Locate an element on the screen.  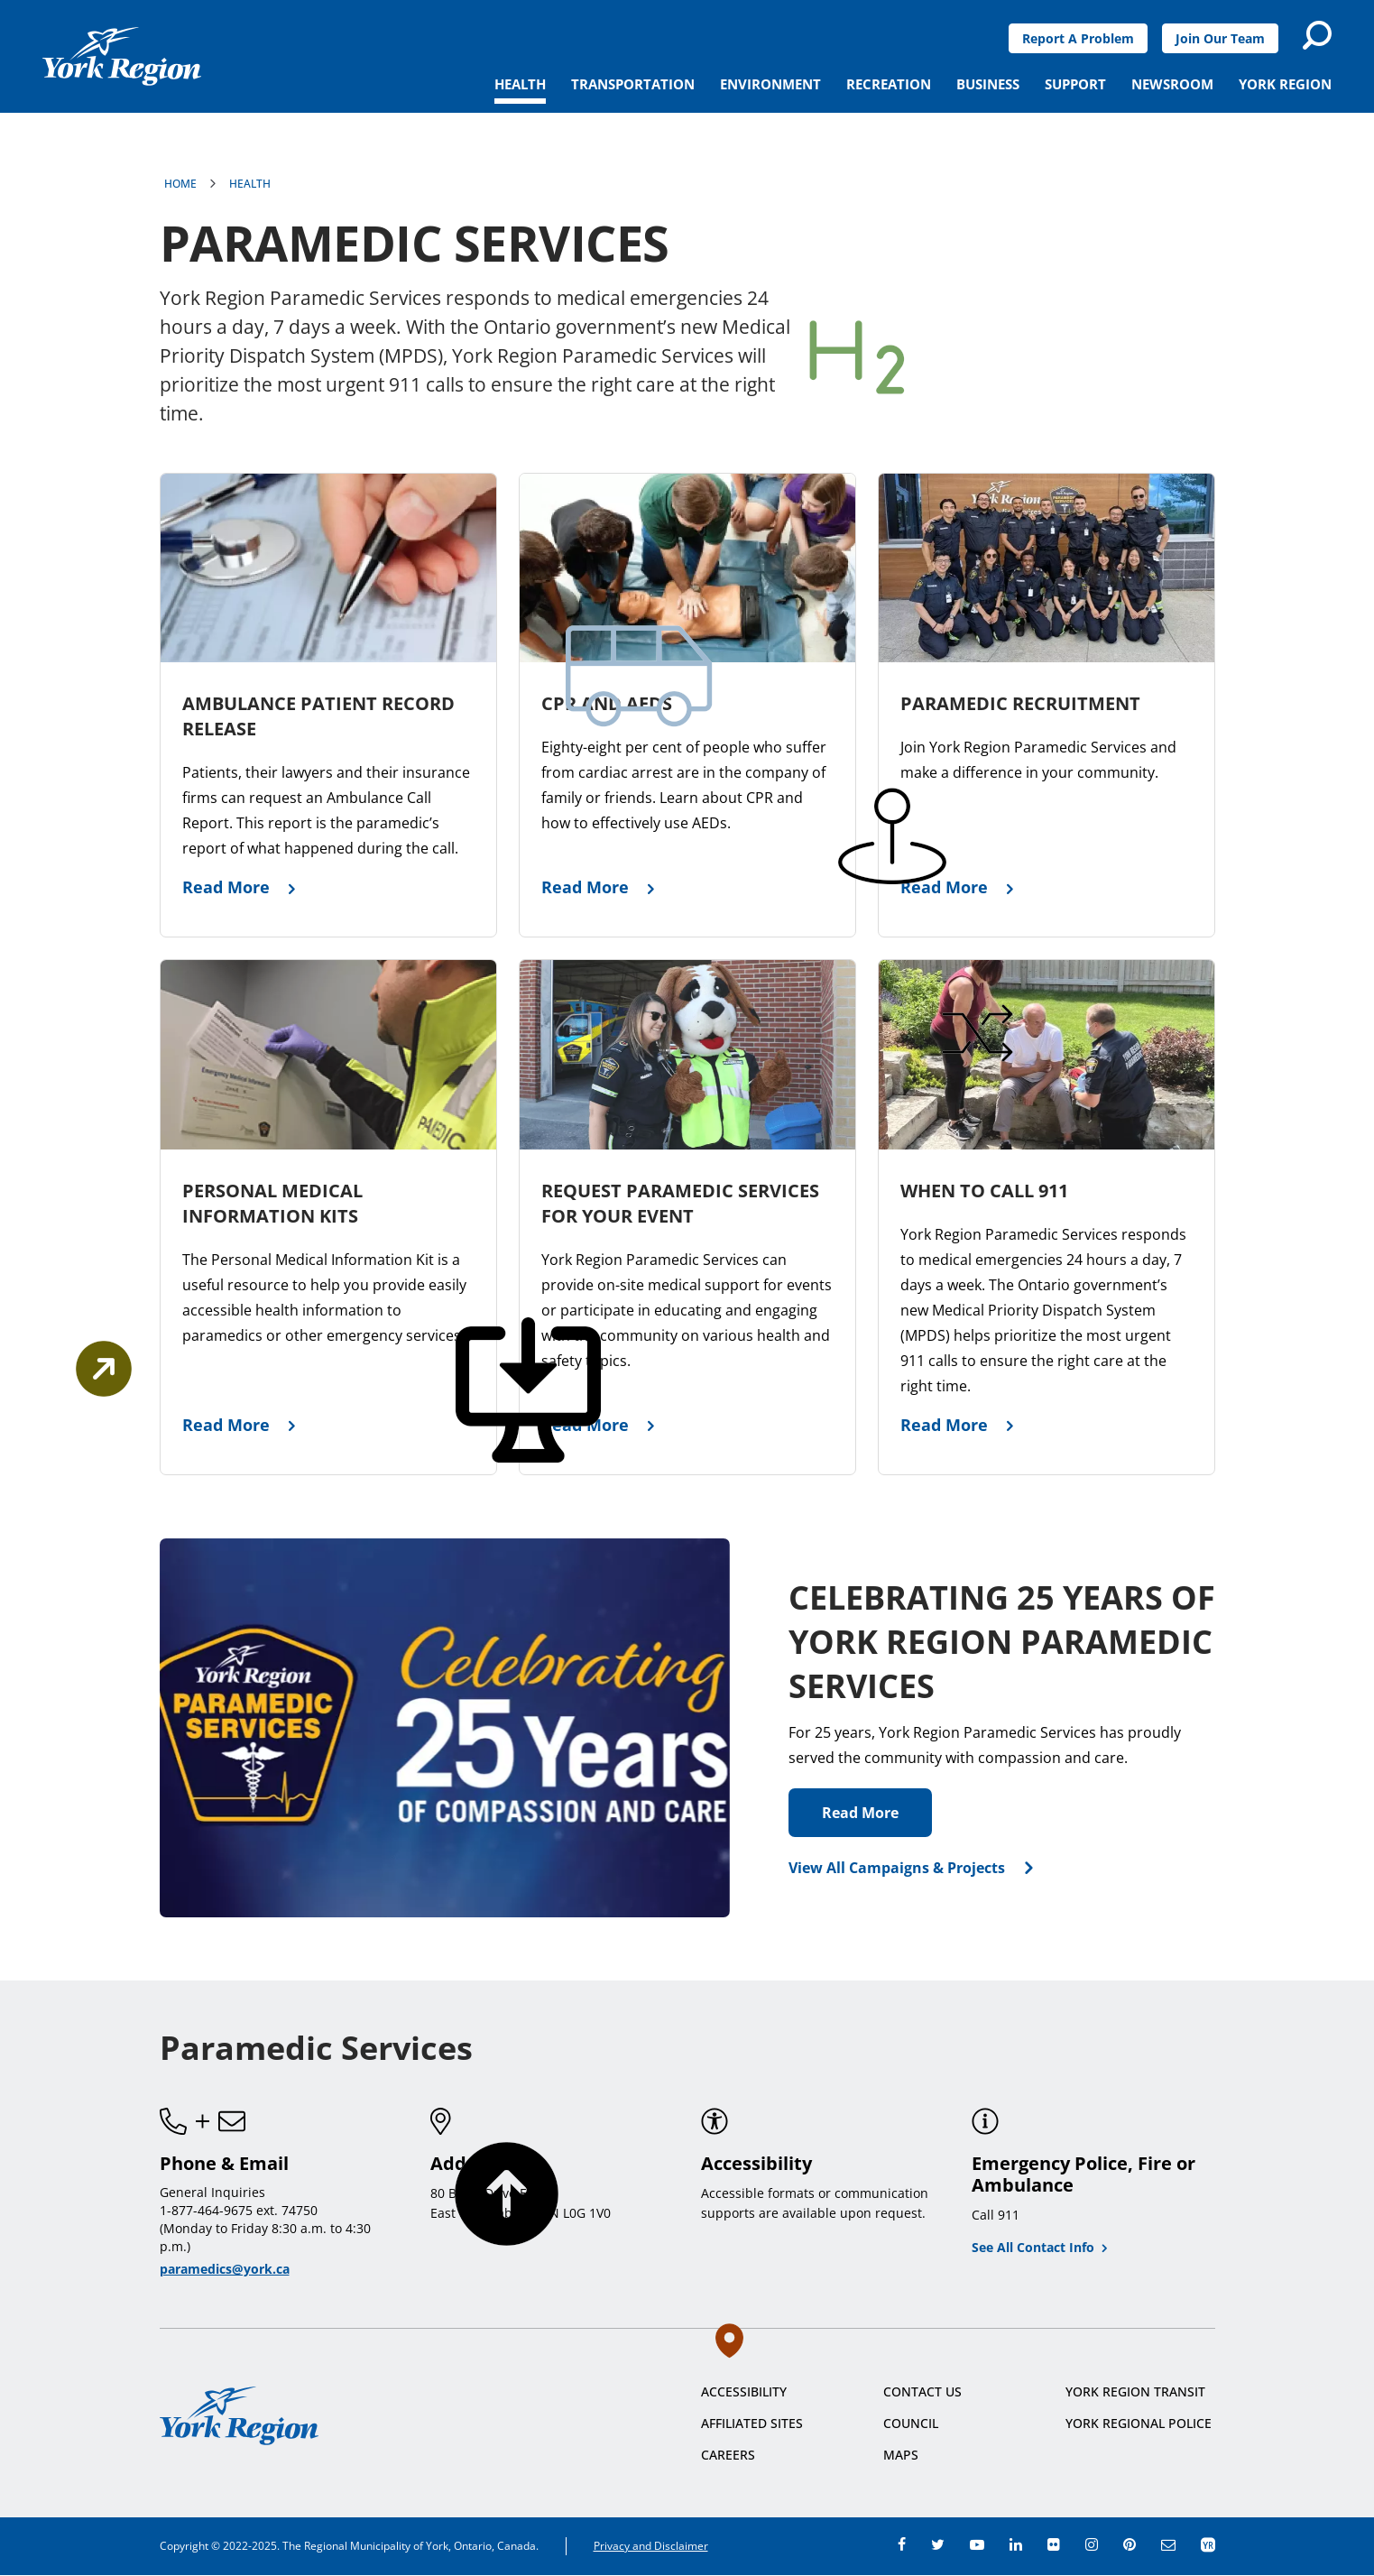
shuffle or randomize playlist order is located at coordinates (976, 1033).